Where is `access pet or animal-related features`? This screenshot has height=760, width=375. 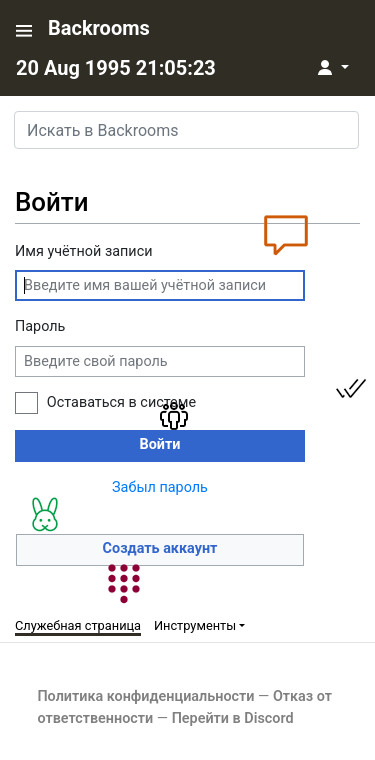 access pet or animal-related features is located at coordinates (45, 515).